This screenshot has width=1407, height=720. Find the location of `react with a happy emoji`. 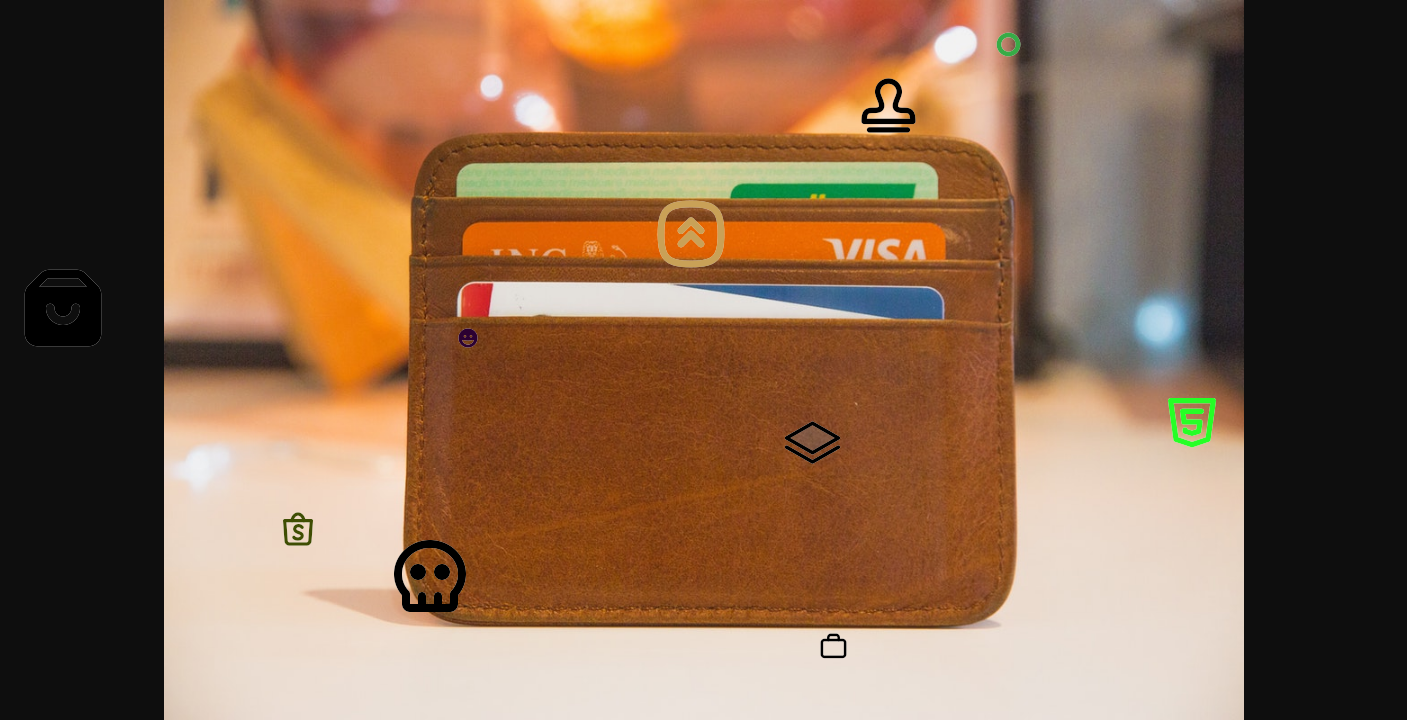

react with a happy emoji is located at coordinates (468, 338).